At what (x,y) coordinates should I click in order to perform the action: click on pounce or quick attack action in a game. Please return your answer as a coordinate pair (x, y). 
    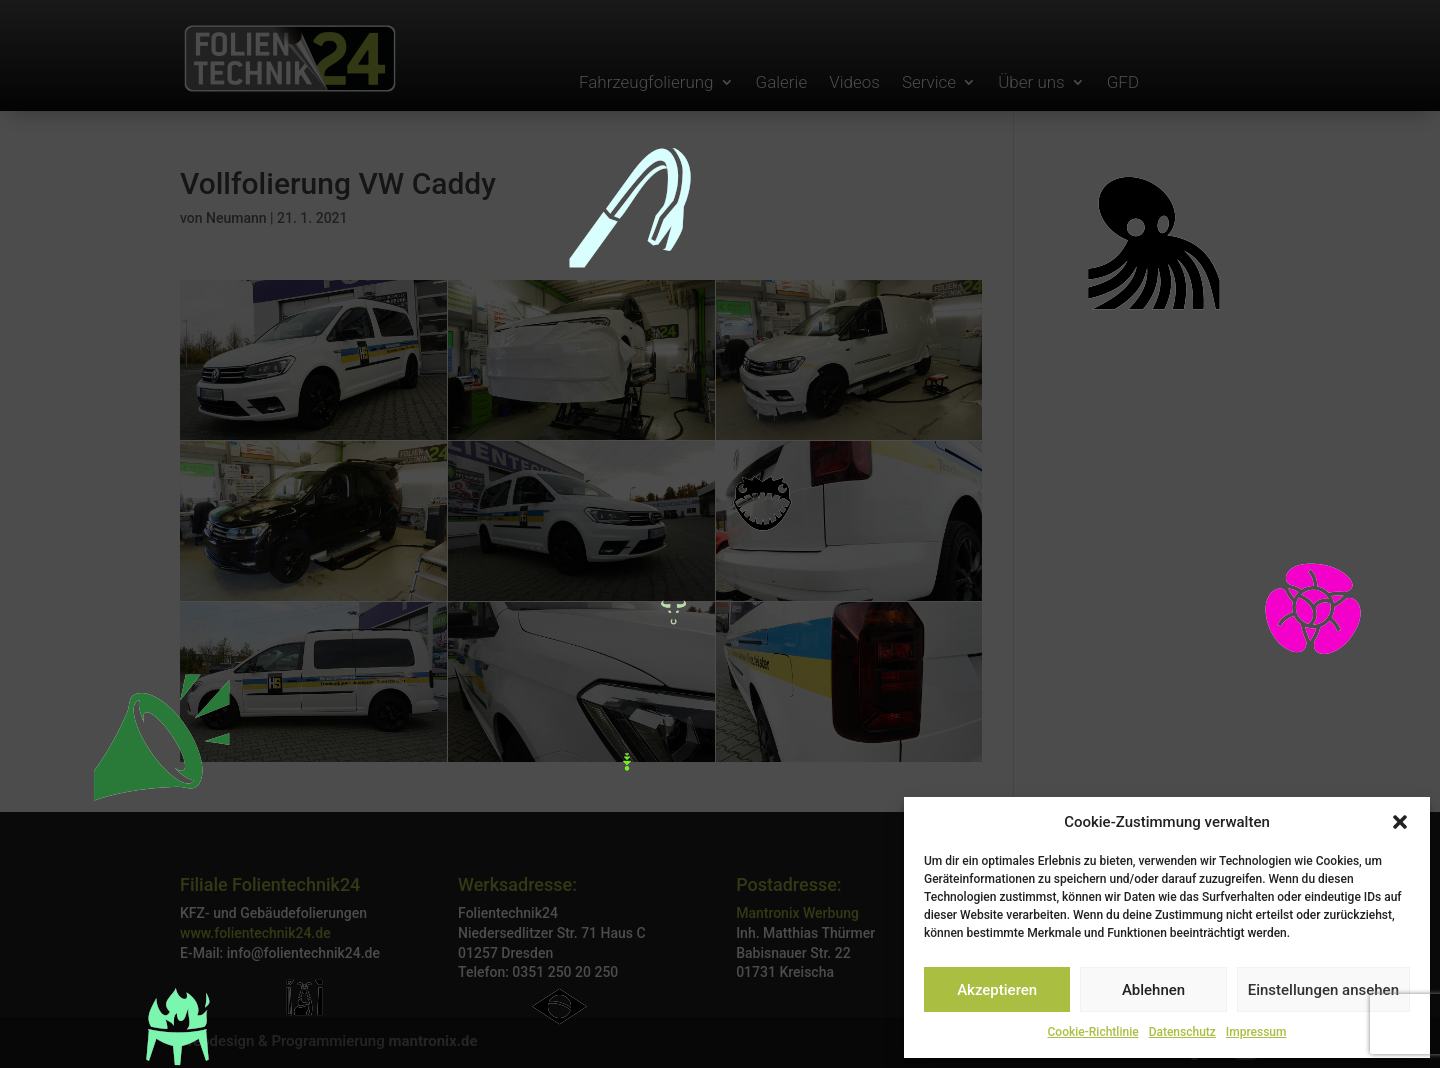
    Looking at the image, I should click on (627, 762).